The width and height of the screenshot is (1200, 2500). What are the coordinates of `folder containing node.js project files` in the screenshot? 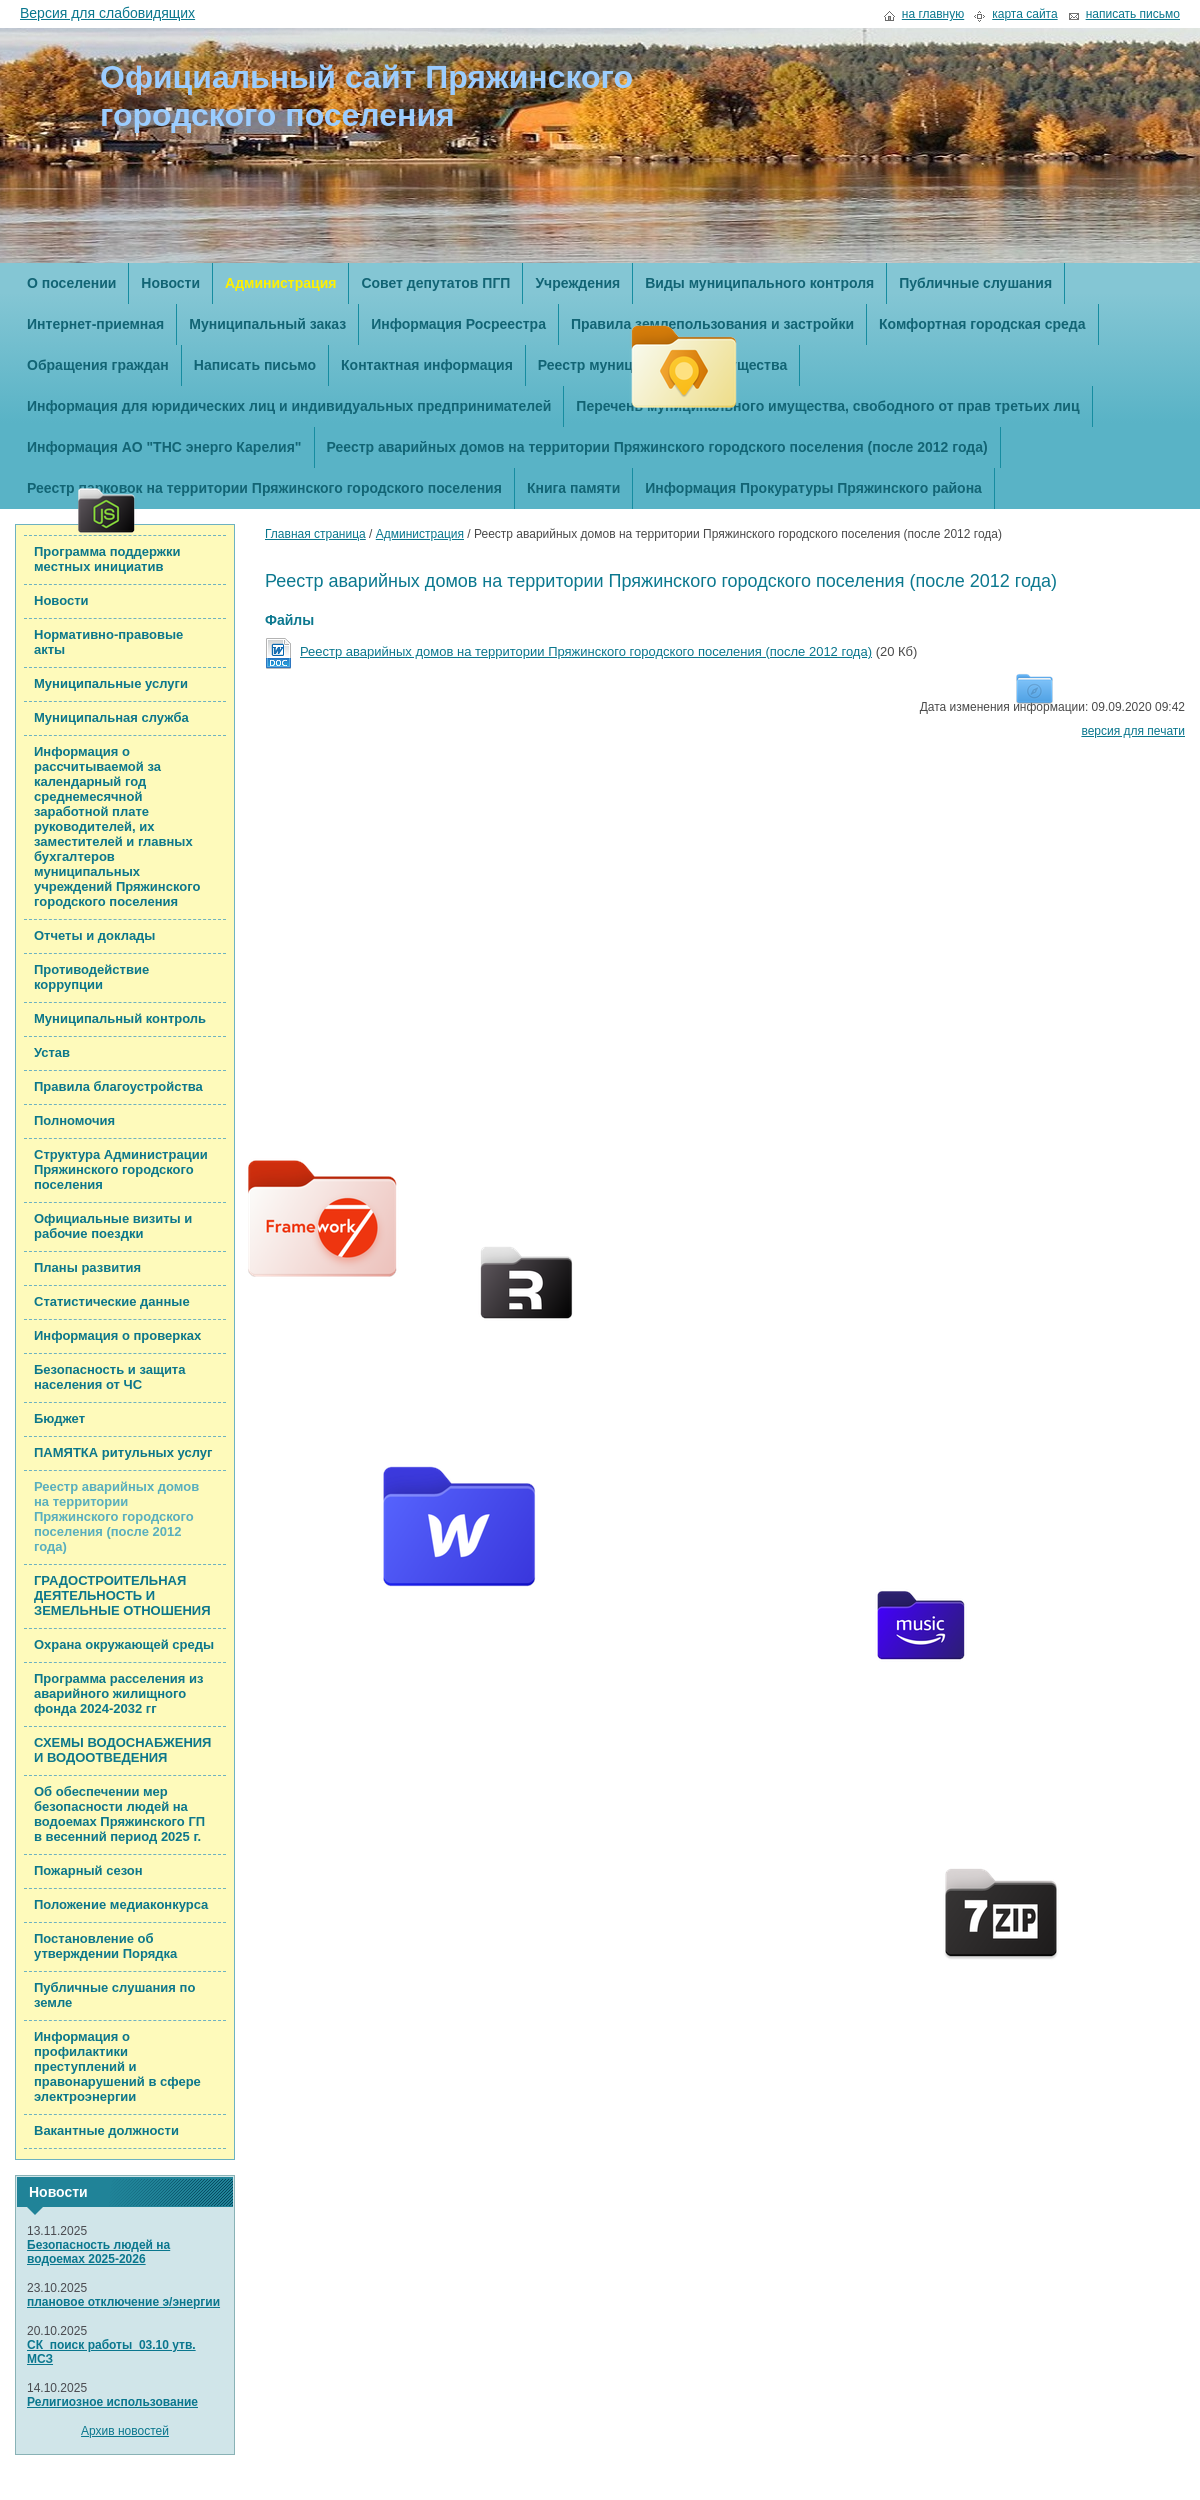 It's located at (106, 512).